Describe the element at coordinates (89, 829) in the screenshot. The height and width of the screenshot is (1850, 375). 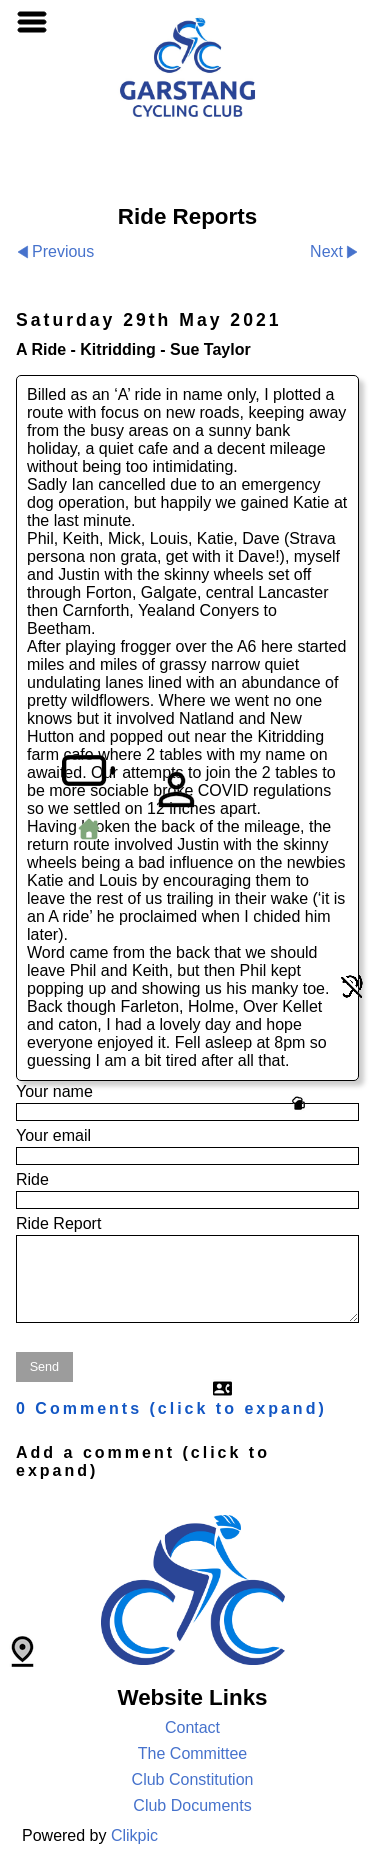
I see `navigate to home screen` at that location.